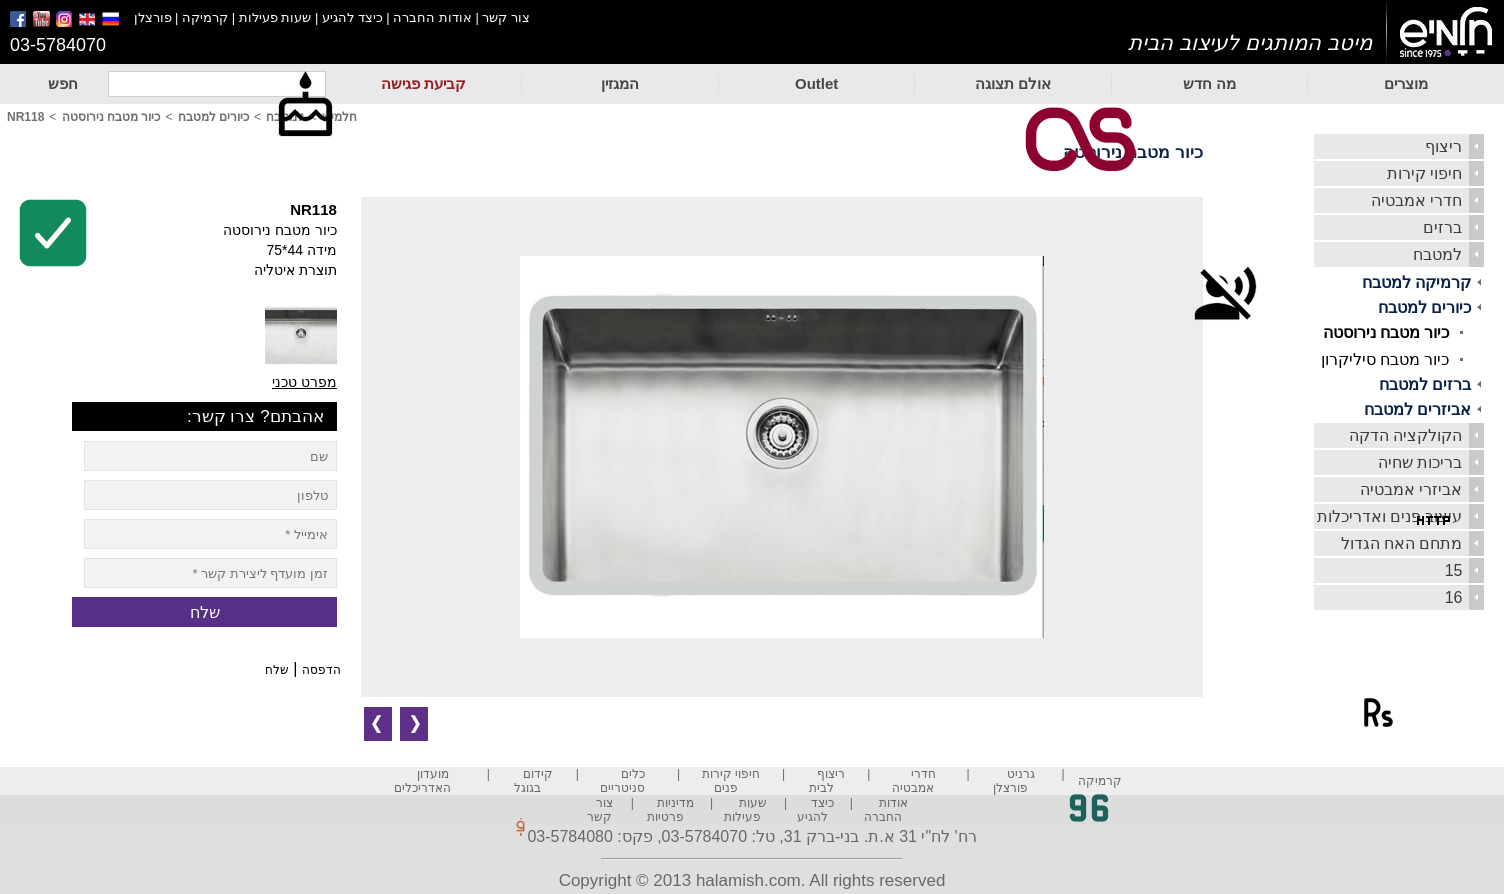 The image size is (1504, 894). What do you see at coordinates (305, 106) in the screenshot?
I see `view birthday or celebration events` at bounding box center [305, 106].